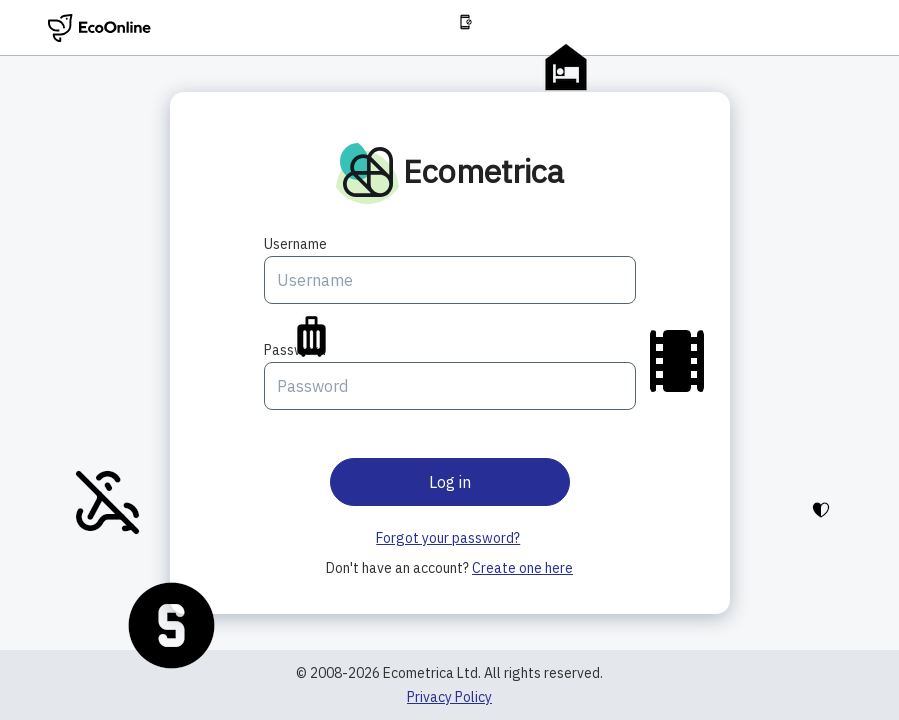 This screenshot has width=899, height=720. I want to click on indicates a "small" size option, so click(171, 625).